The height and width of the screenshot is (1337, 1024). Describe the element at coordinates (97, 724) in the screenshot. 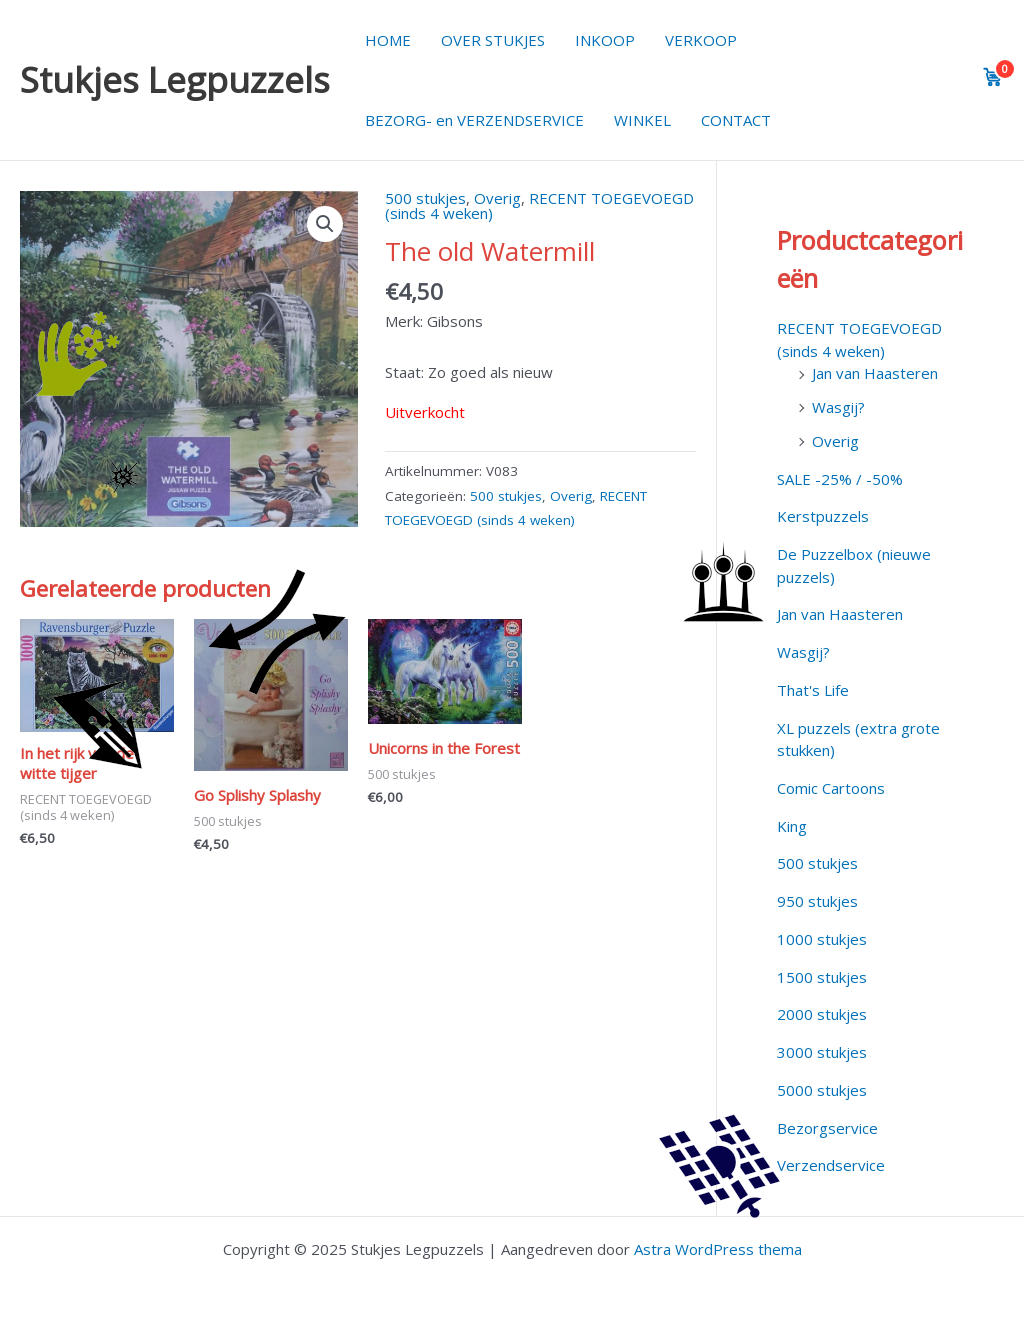

I see `activate ricochet or bouncing attack ability` at that location.